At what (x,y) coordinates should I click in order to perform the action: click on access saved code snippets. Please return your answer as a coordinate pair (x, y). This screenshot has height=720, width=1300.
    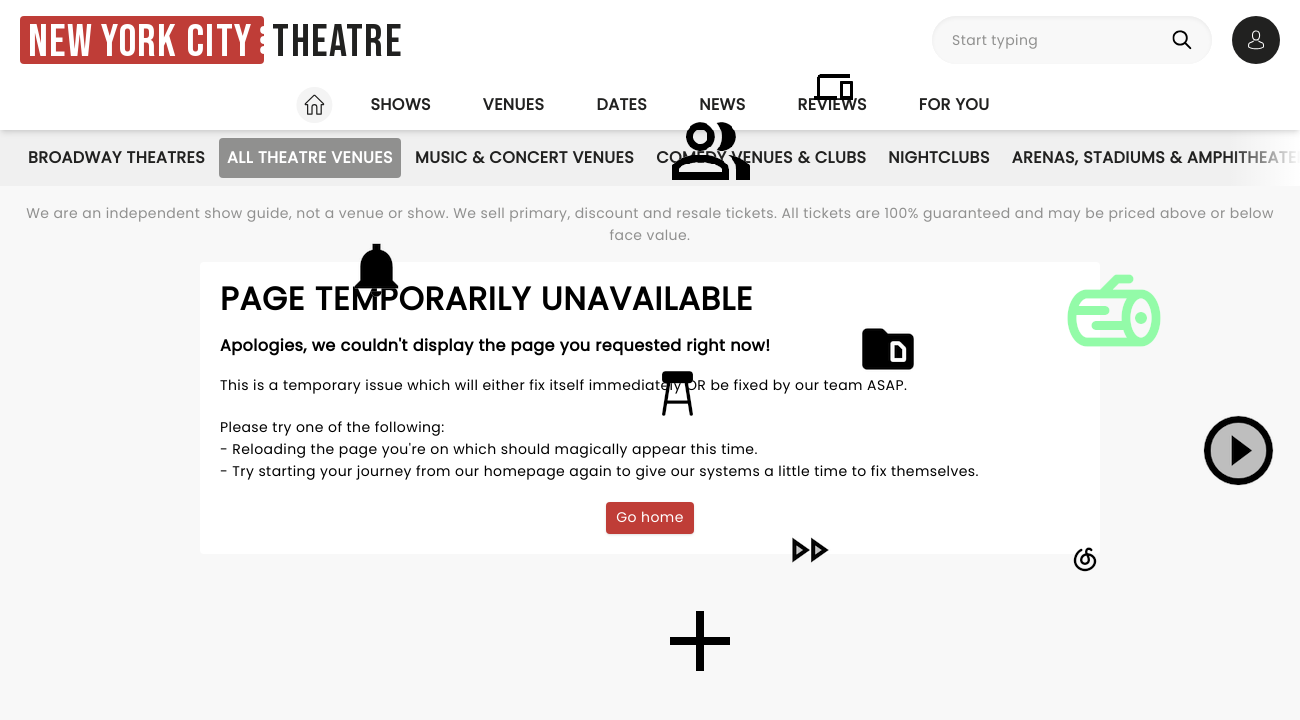
    Looking at the image, I should click on (888, 349).